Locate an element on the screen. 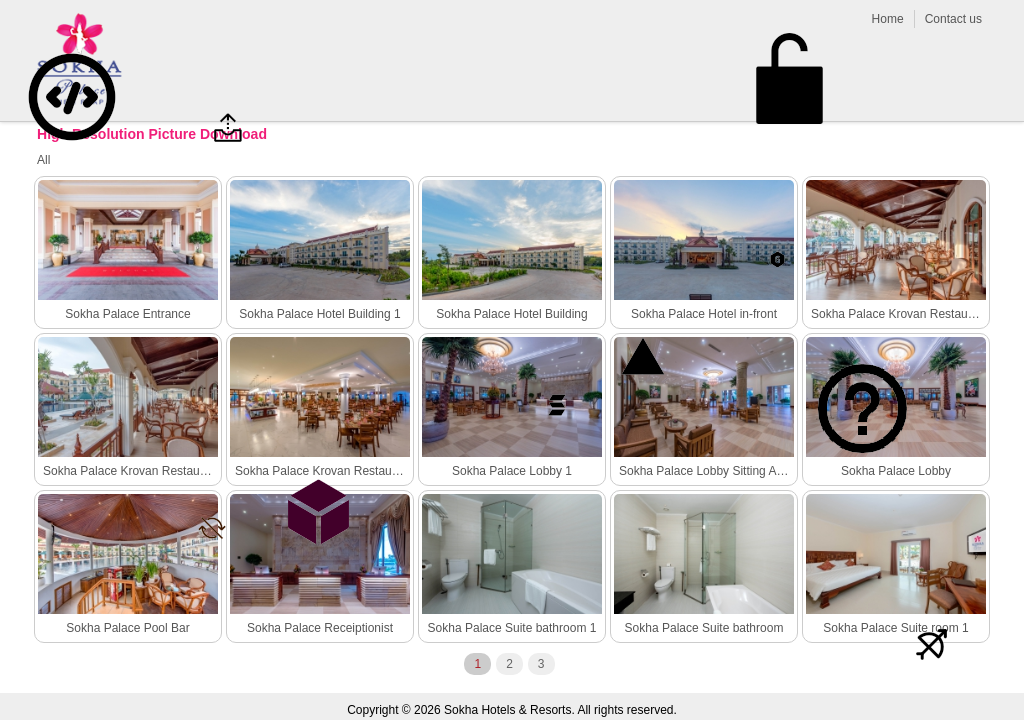 The image size is (1024, 720). google or g-suite related service is located at coordinates (777, 259).